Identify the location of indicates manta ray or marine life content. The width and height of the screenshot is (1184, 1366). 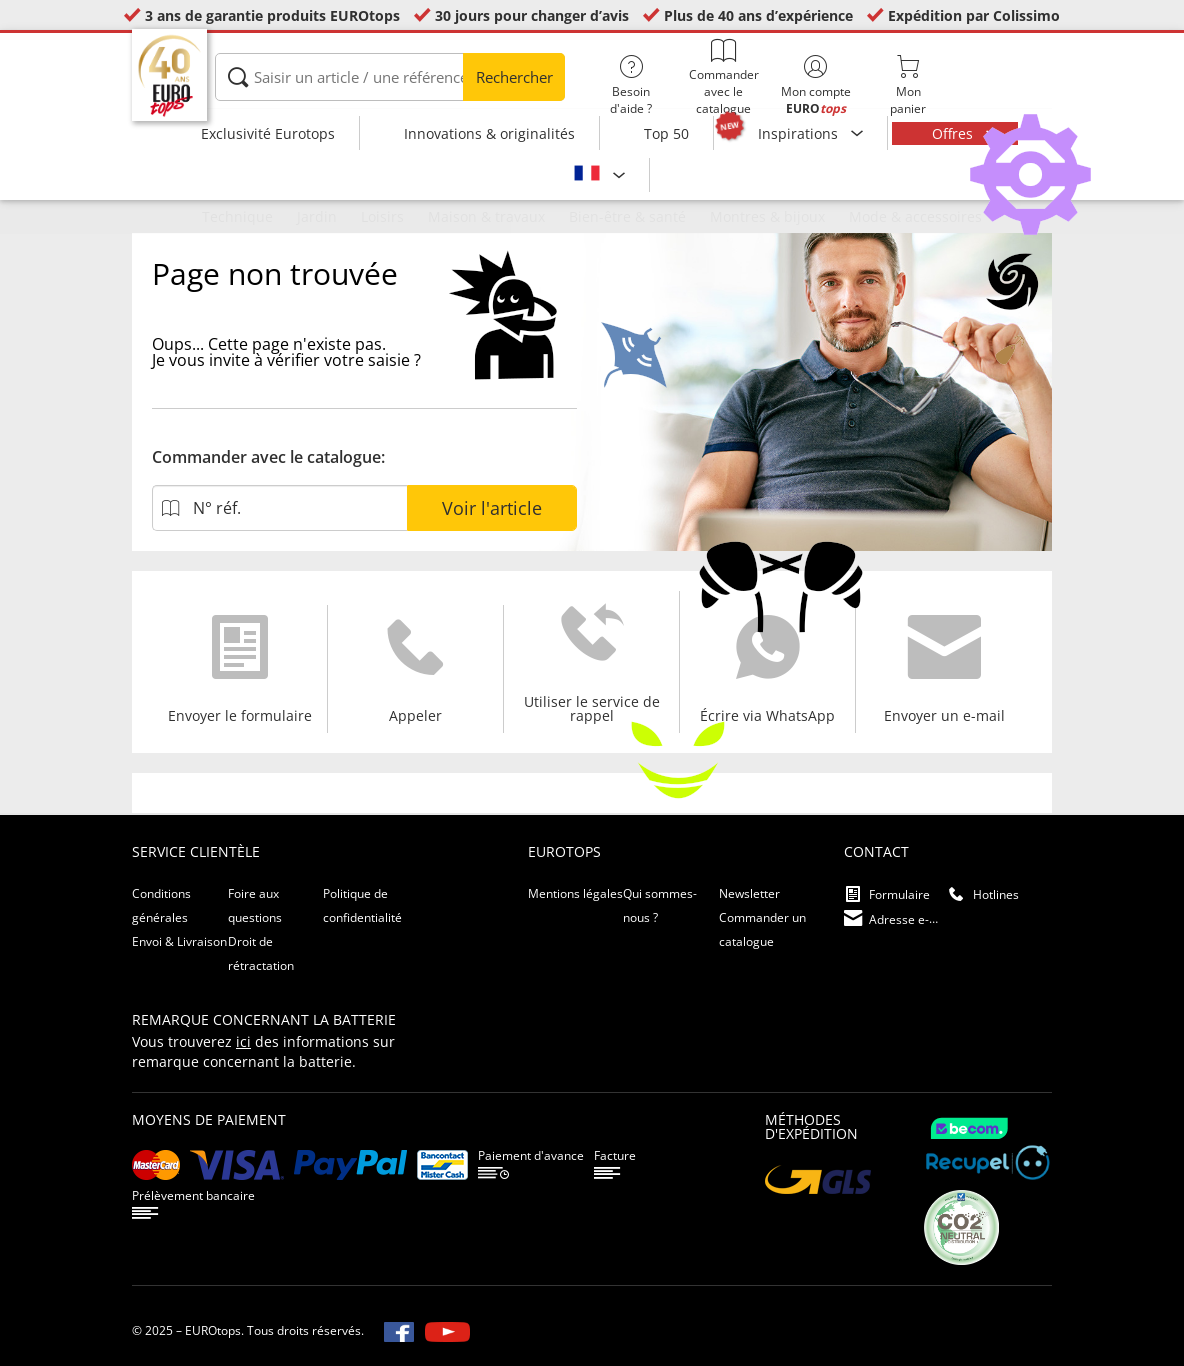
(634, 355).